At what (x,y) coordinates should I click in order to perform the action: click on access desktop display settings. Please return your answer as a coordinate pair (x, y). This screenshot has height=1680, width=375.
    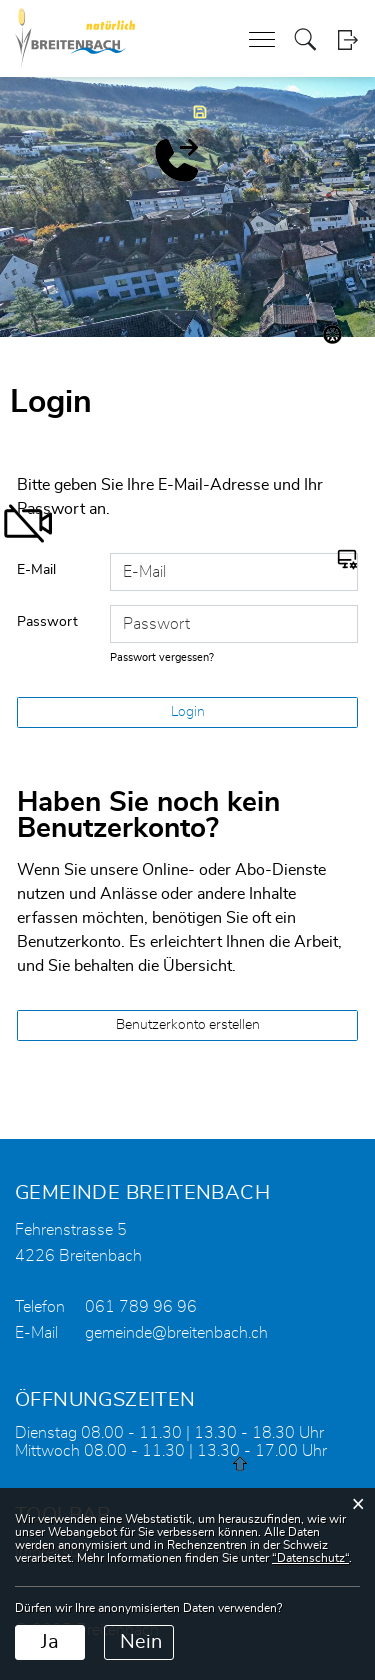
    Looking at the image, I should click on (347, 559).